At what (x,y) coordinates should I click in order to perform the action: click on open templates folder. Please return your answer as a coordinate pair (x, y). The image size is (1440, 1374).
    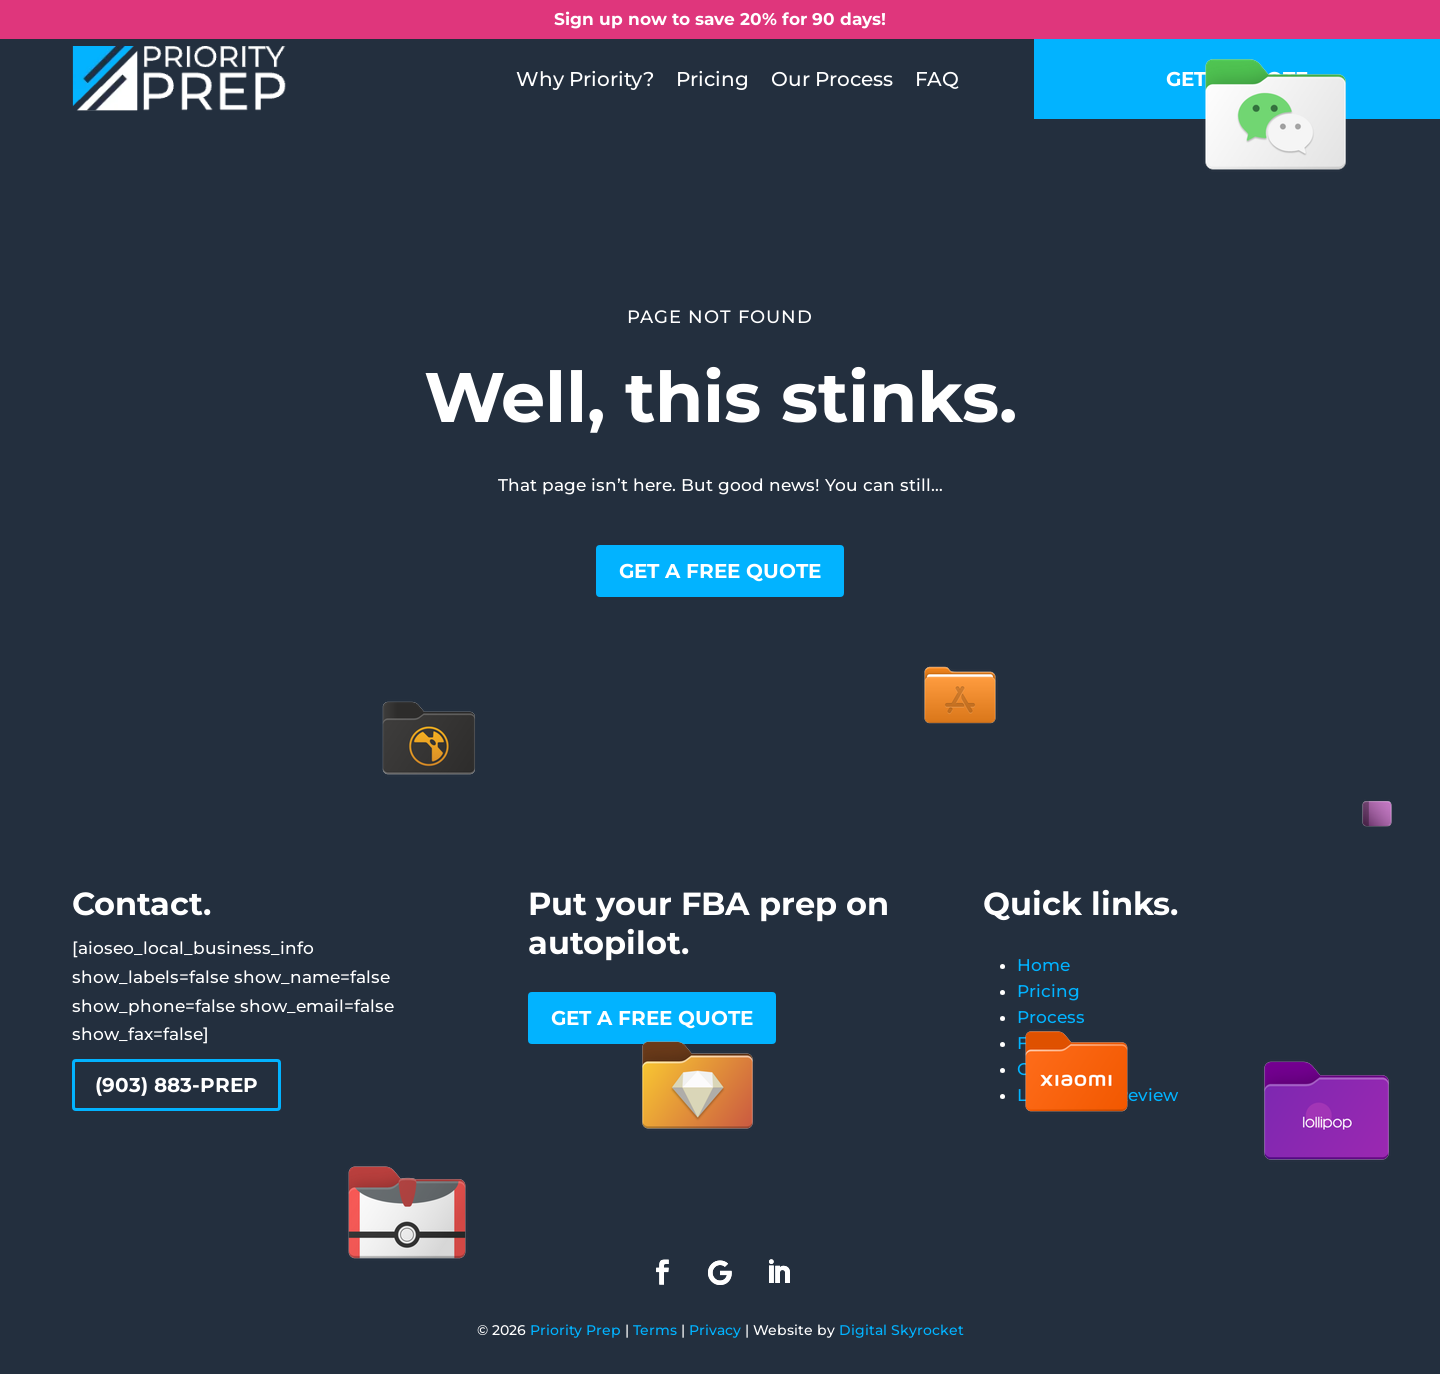
    Looking at the image, I should click on (960, 695).